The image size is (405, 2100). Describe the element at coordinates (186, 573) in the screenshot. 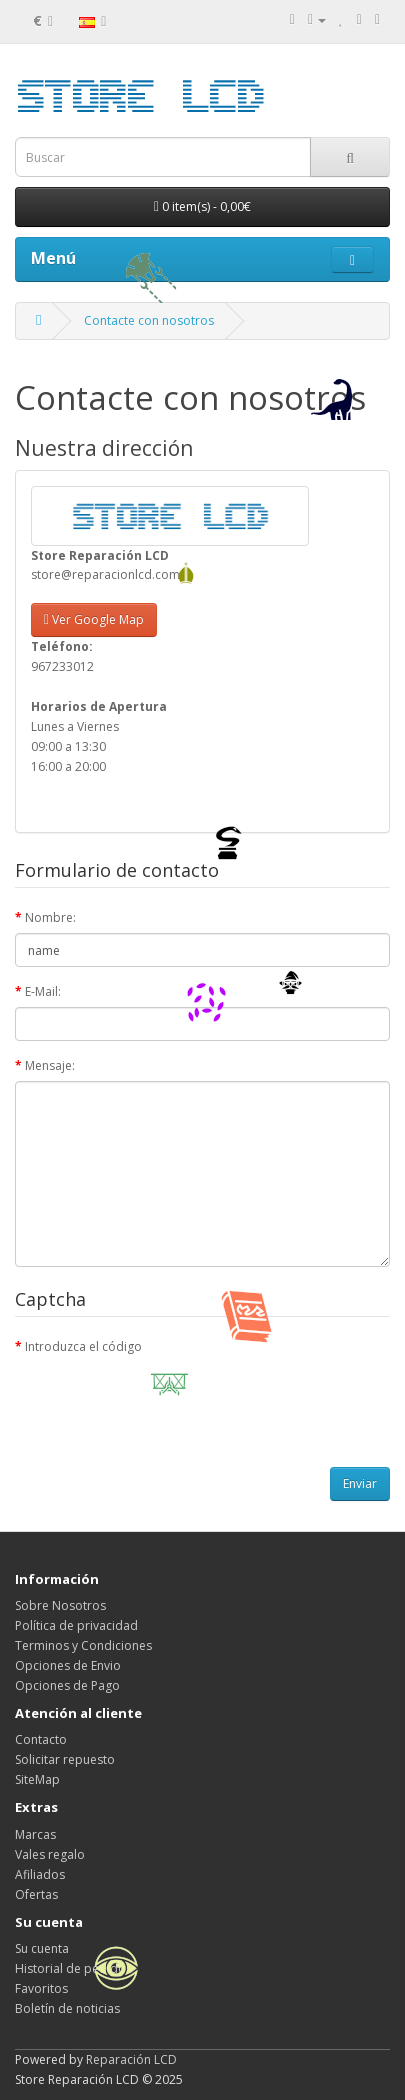

I see `indicates religious or papal content` at that location.